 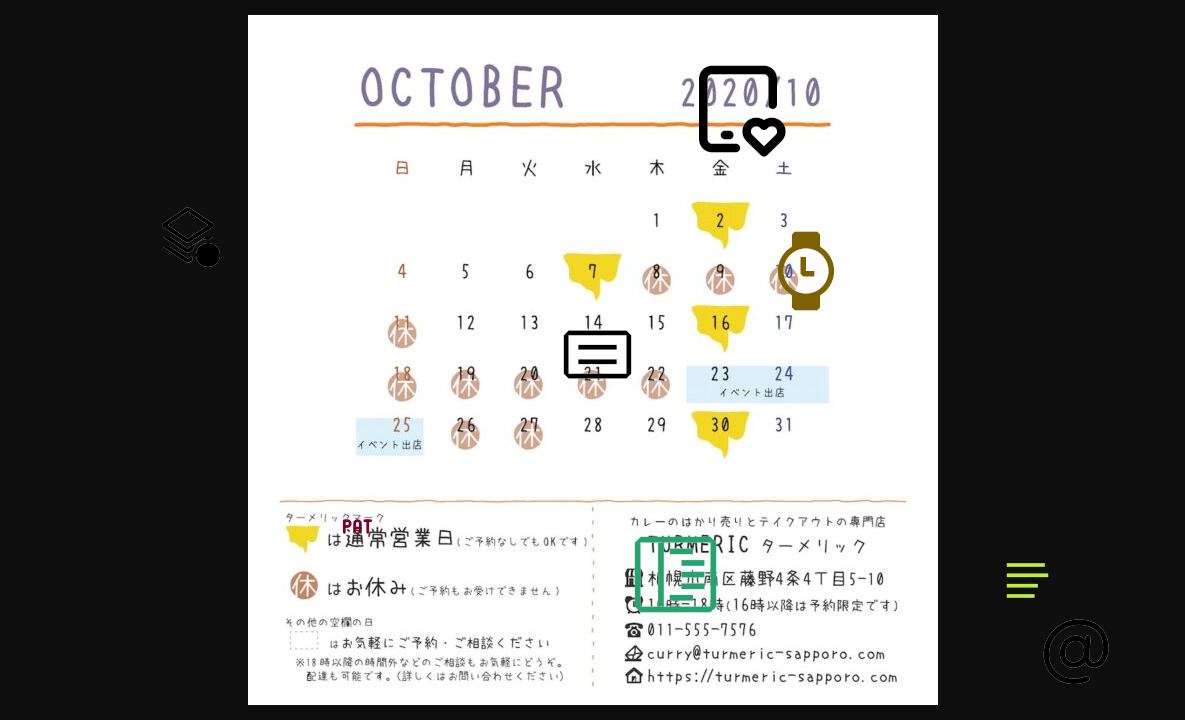 I want to click on view items in a flat list format, so click(x=1027, y=580).